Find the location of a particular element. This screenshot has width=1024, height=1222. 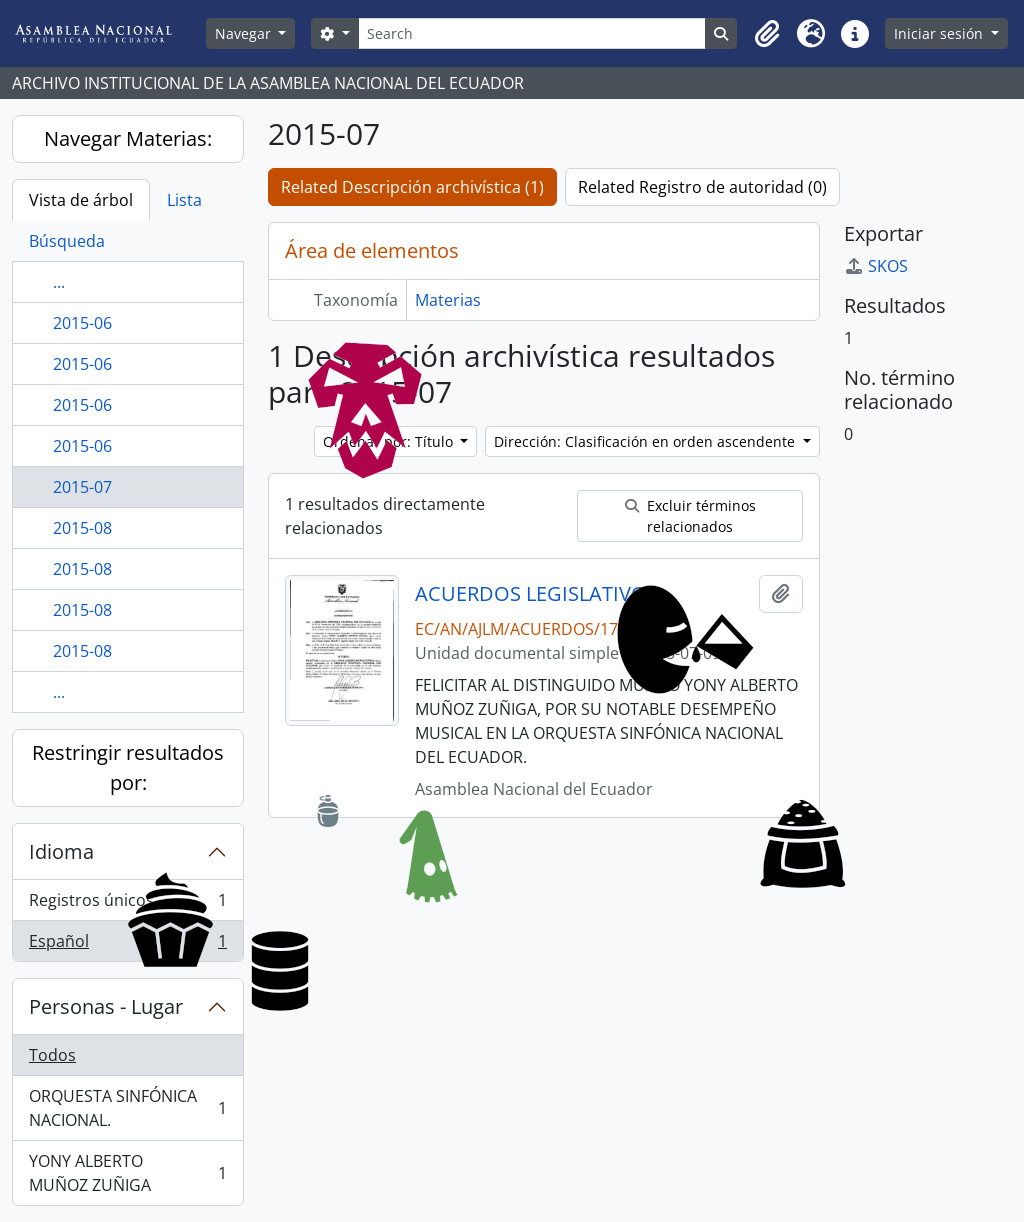

indicates a powder or ingredient item in inventory is located at coordinates (802, 841).